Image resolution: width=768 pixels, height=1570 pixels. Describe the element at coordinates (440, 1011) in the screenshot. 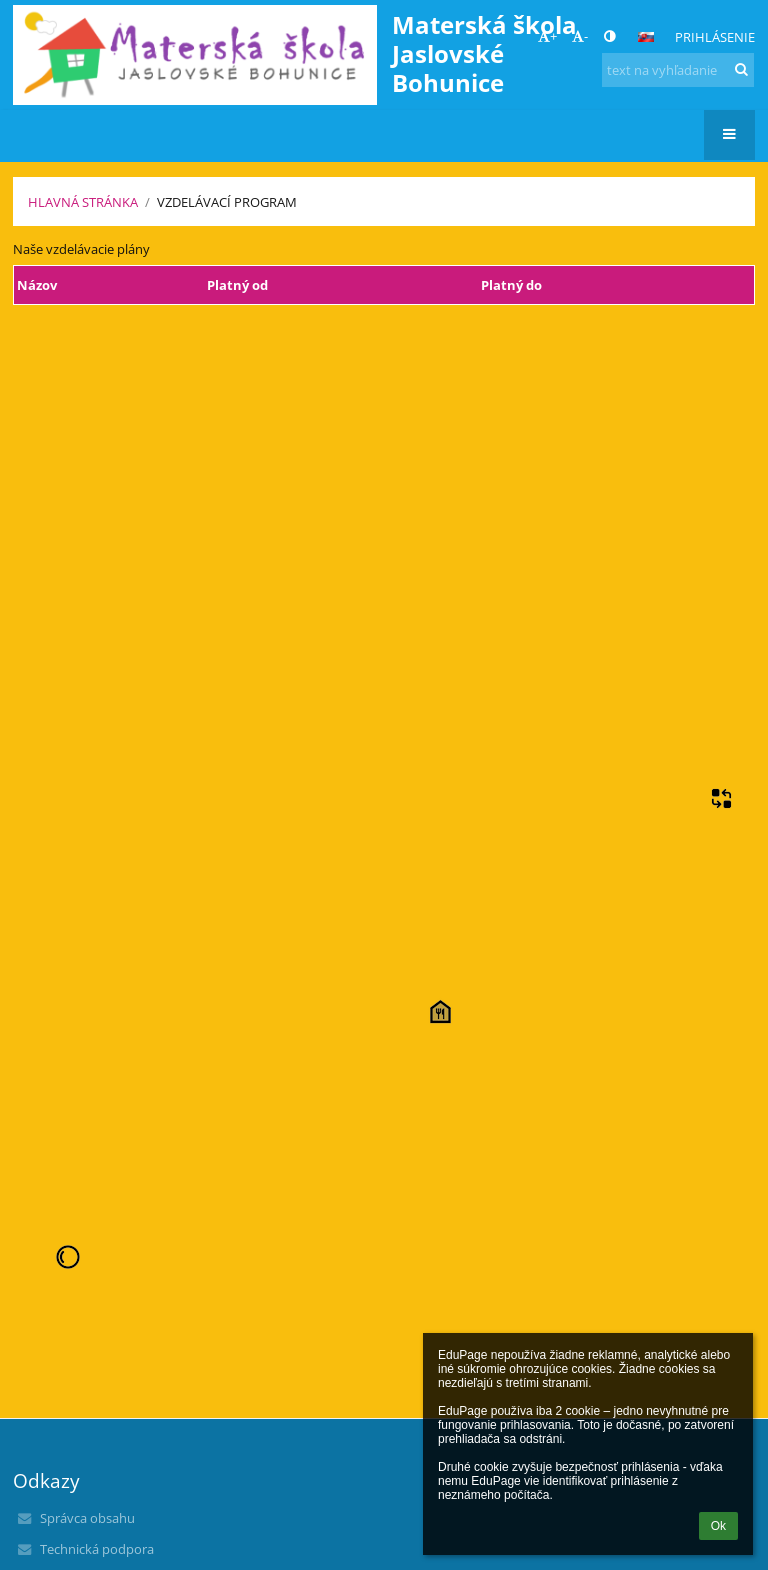

I see `find nearby food banks or food assistance locations` at that location.